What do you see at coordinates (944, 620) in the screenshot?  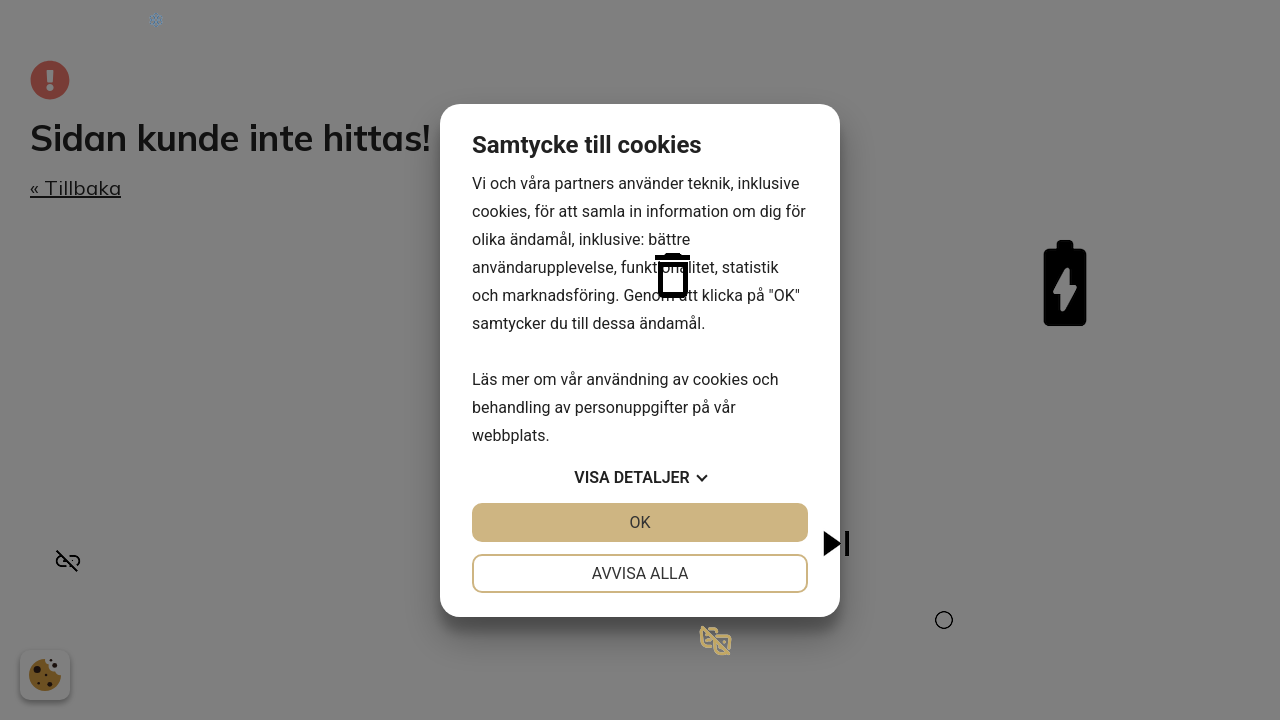 I see `unselected radio button or toggle option` at bounding box center [944, 620].